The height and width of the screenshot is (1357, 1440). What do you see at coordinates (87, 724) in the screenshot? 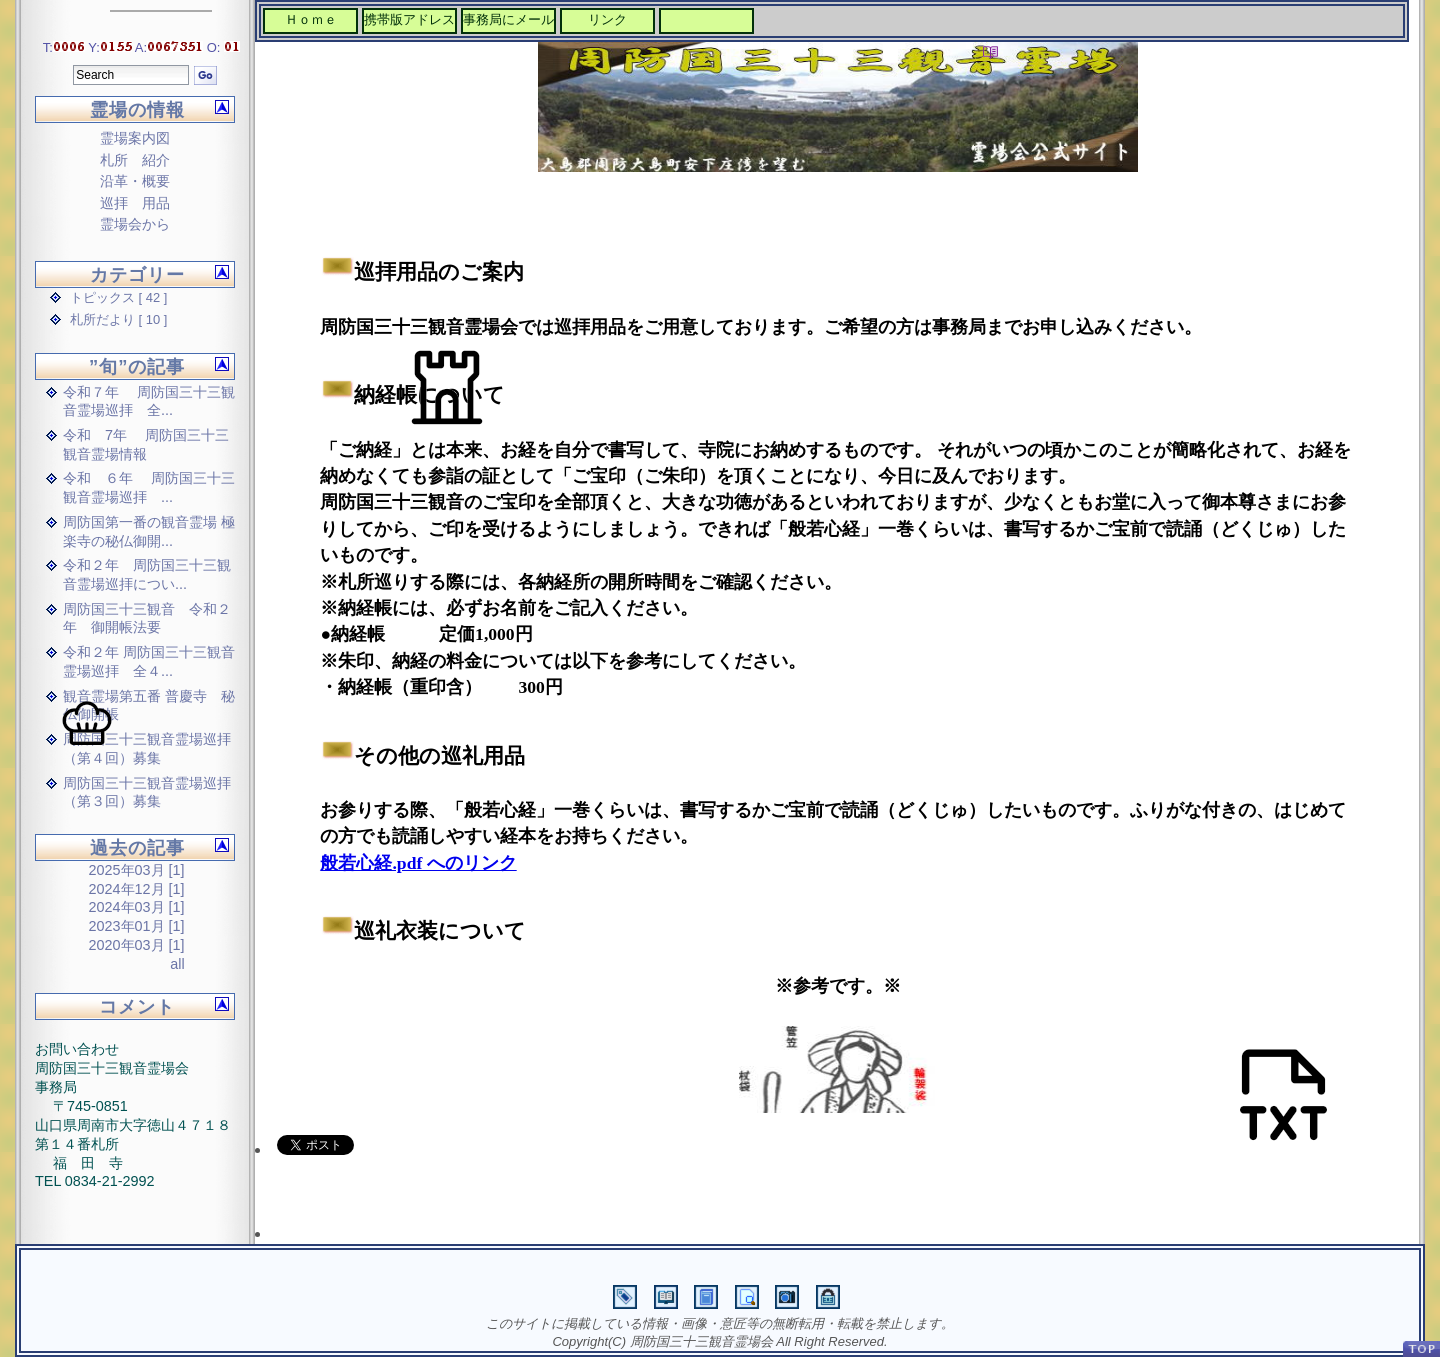
I see `browse recipes or cooking content` at bounding box center [87, 724].